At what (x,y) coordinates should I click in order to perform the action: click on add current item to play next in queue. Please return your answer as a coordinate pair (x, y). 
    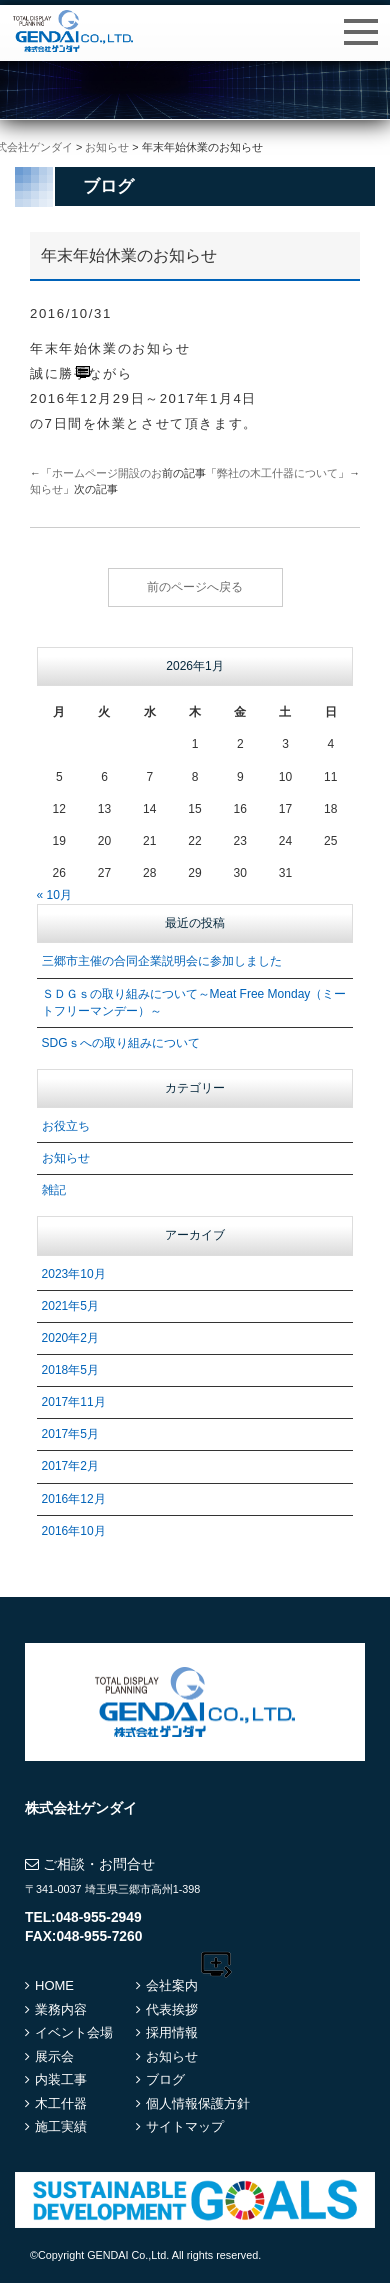
    Looking at the image, I should click on (216, 1964).